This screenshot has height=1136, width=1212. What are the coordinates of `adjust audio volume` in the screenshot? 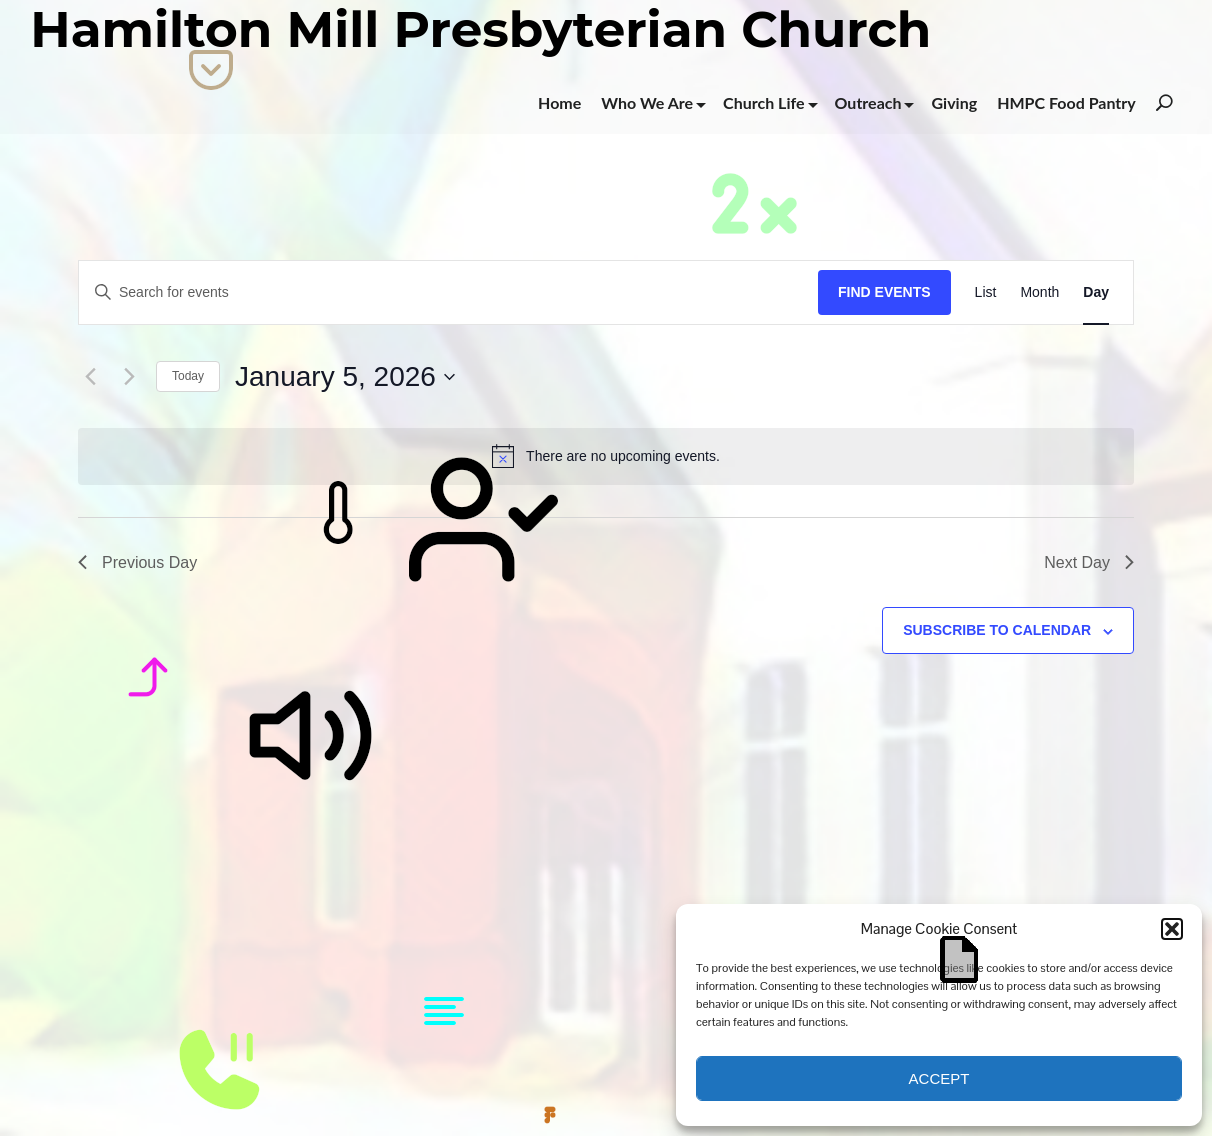 It's located at (310, 735).